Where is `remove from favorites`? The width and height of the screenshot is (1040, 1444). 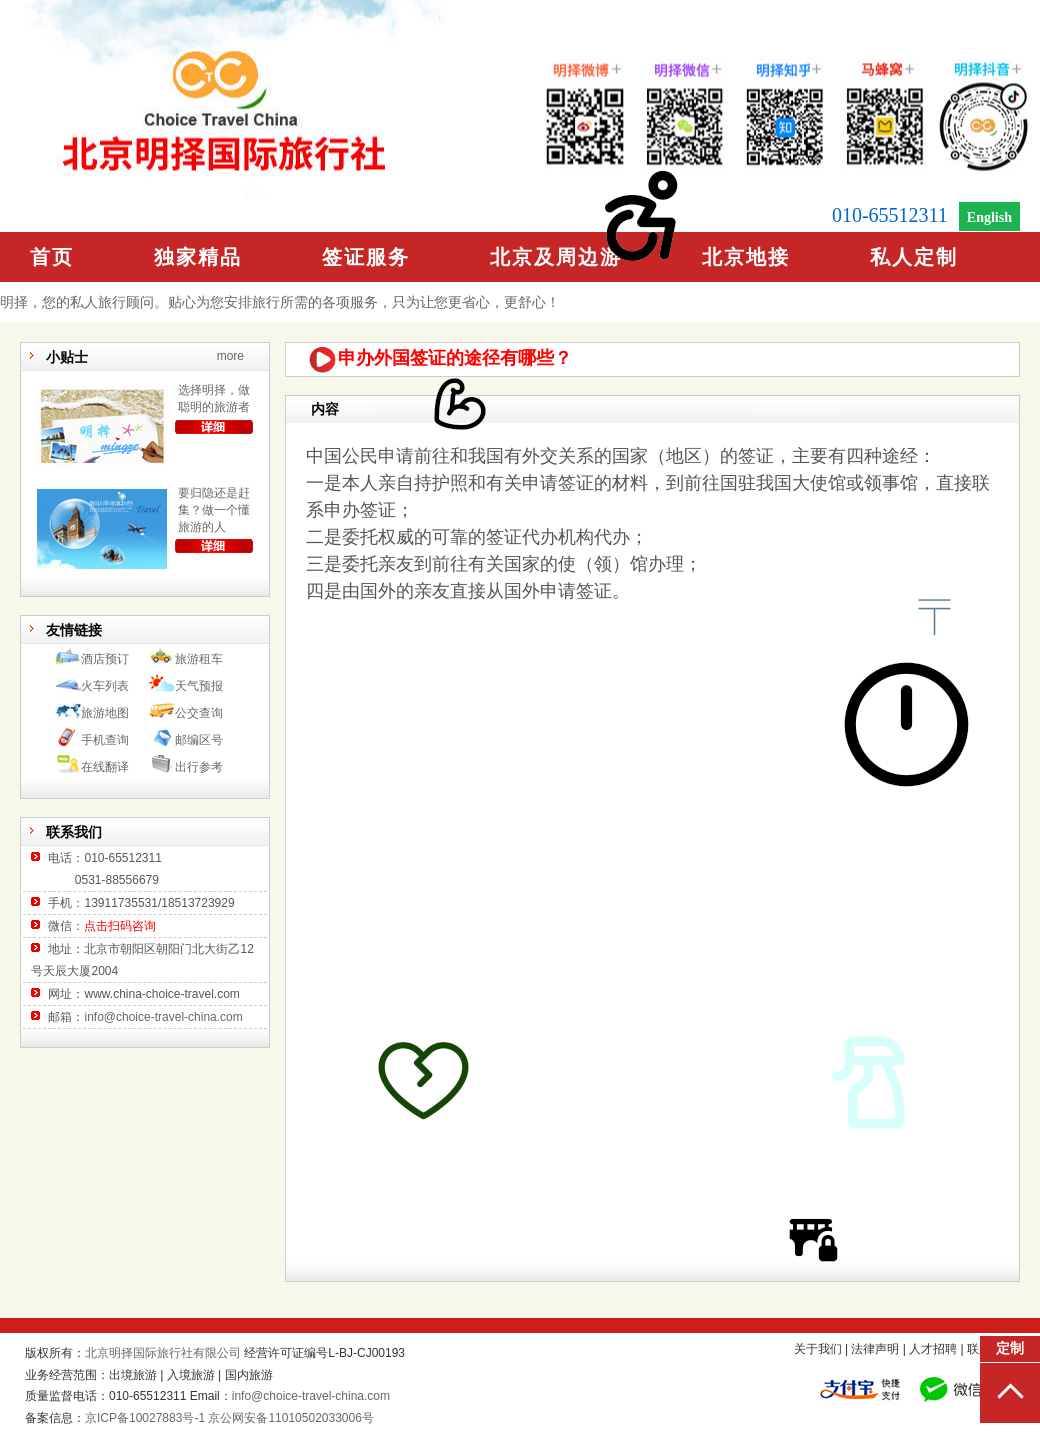
remove from favorites is located at coordinates (423, 1077).